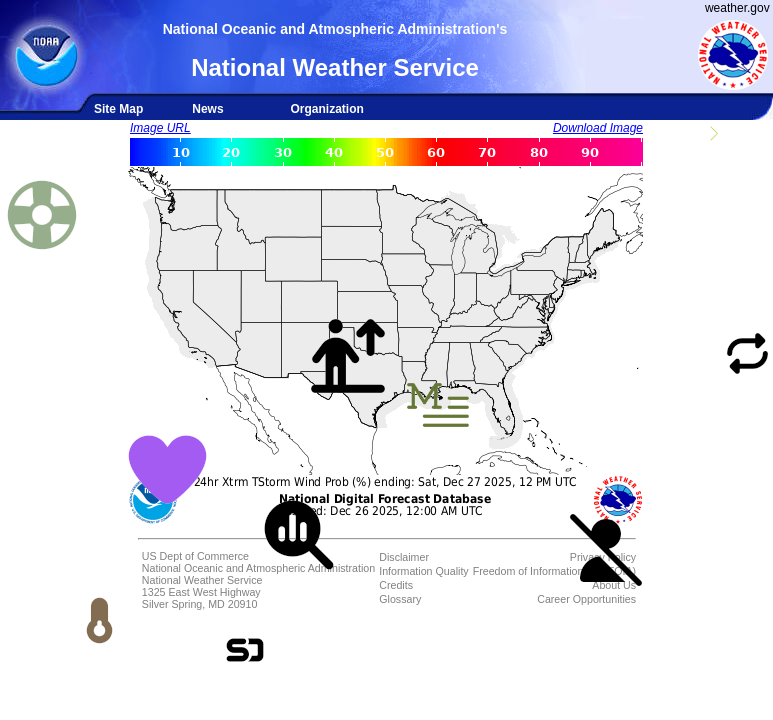 The image size is (773, 720). I want to click on speaker deck logo, so click(245, 650).